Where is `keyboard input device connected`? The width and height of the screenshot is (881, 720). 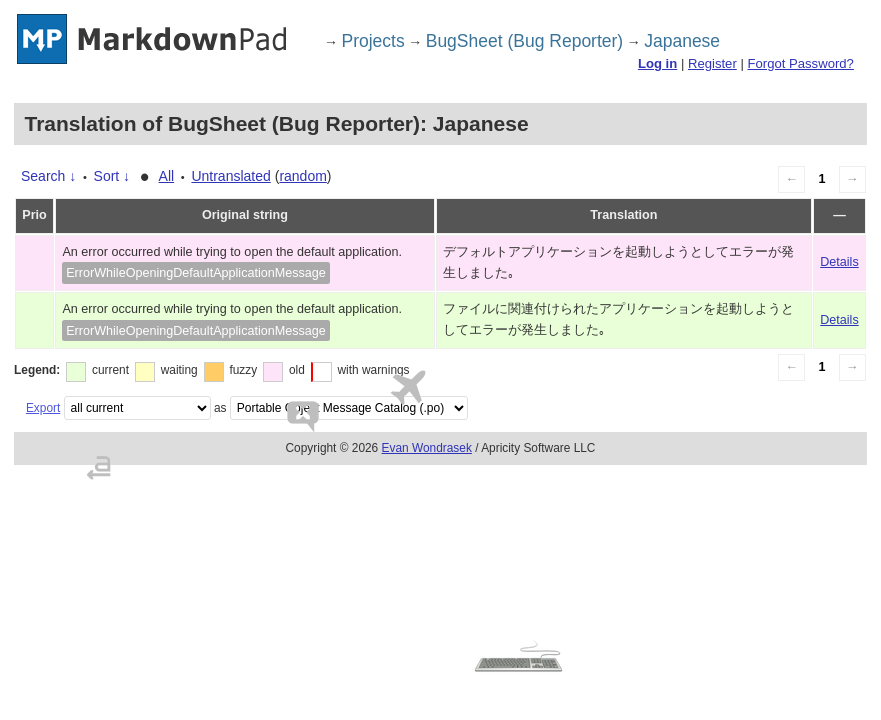
keyboard input device connected is located at coordinates (518, 655).